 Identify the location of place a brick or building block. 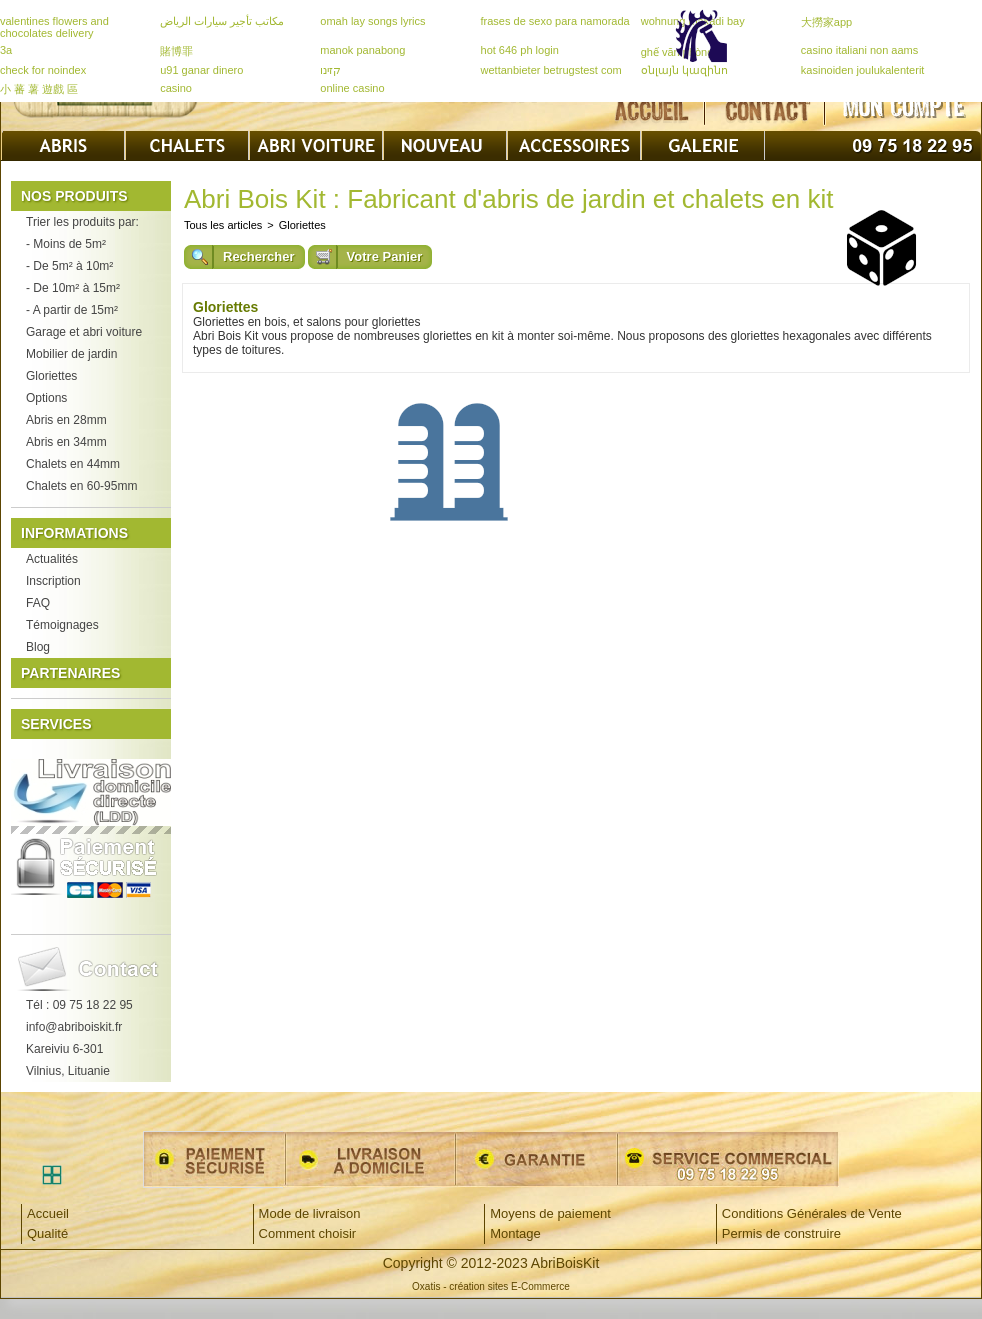
(52, 1175).